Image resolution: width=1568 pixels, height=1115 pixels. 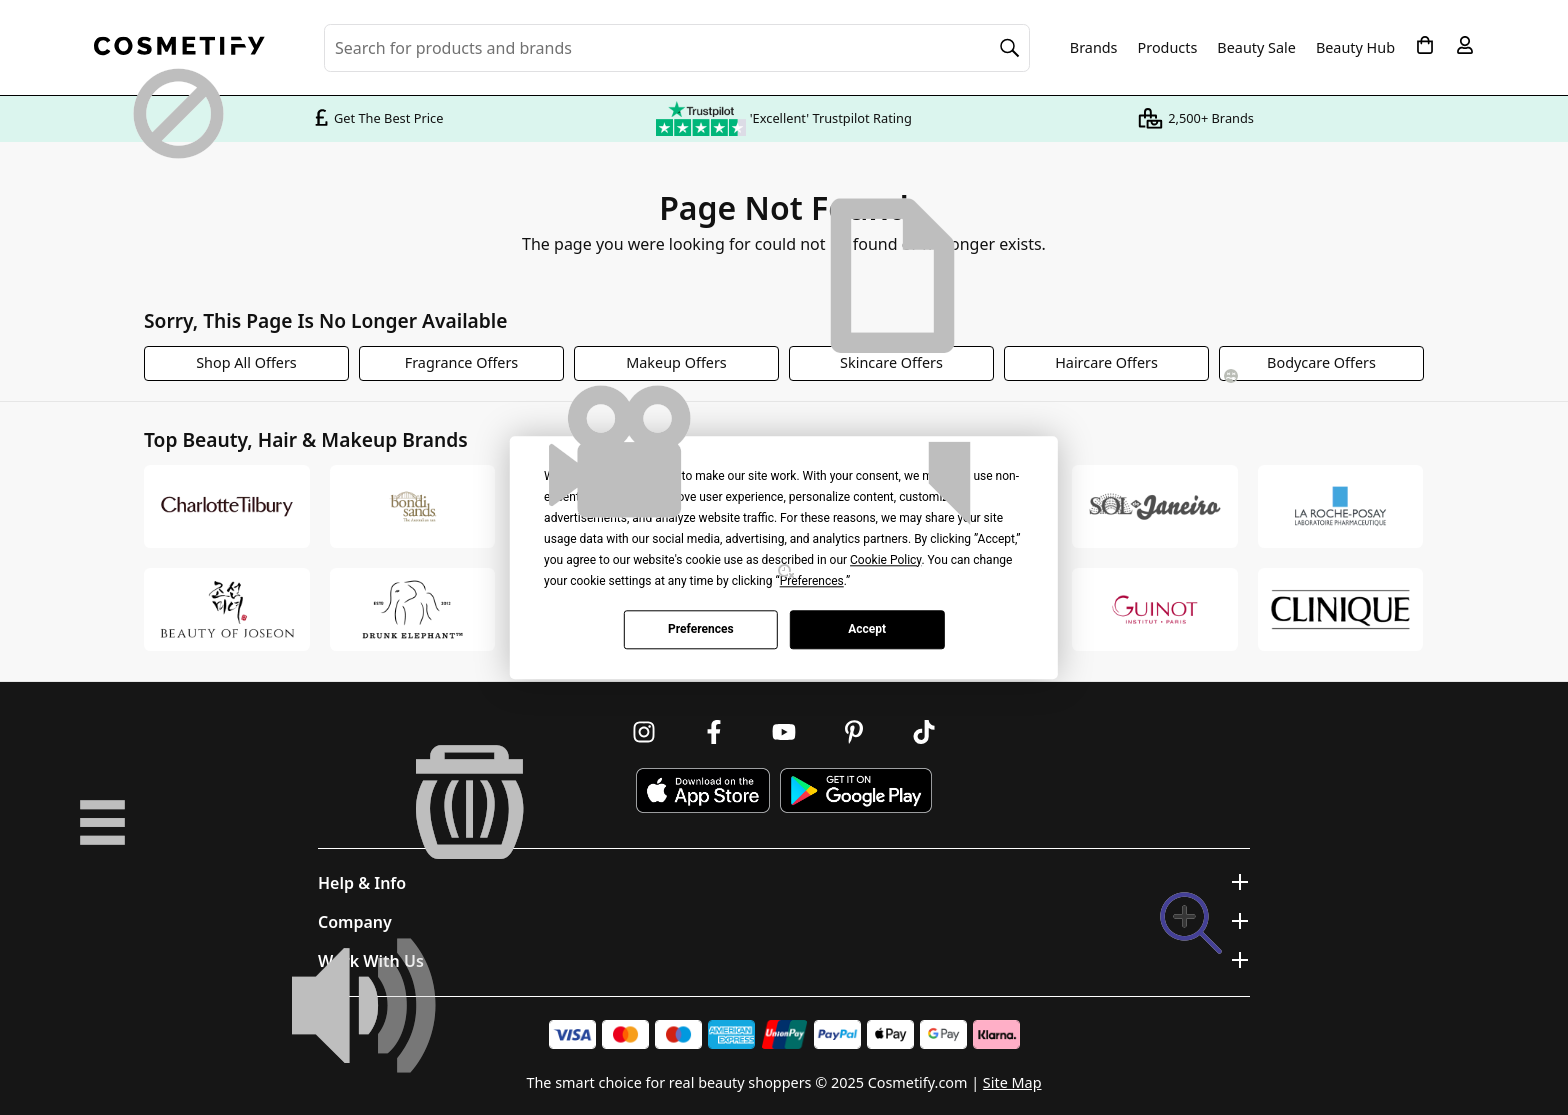 I want to click on access video camera or recording features, so click(x=624, y=451).